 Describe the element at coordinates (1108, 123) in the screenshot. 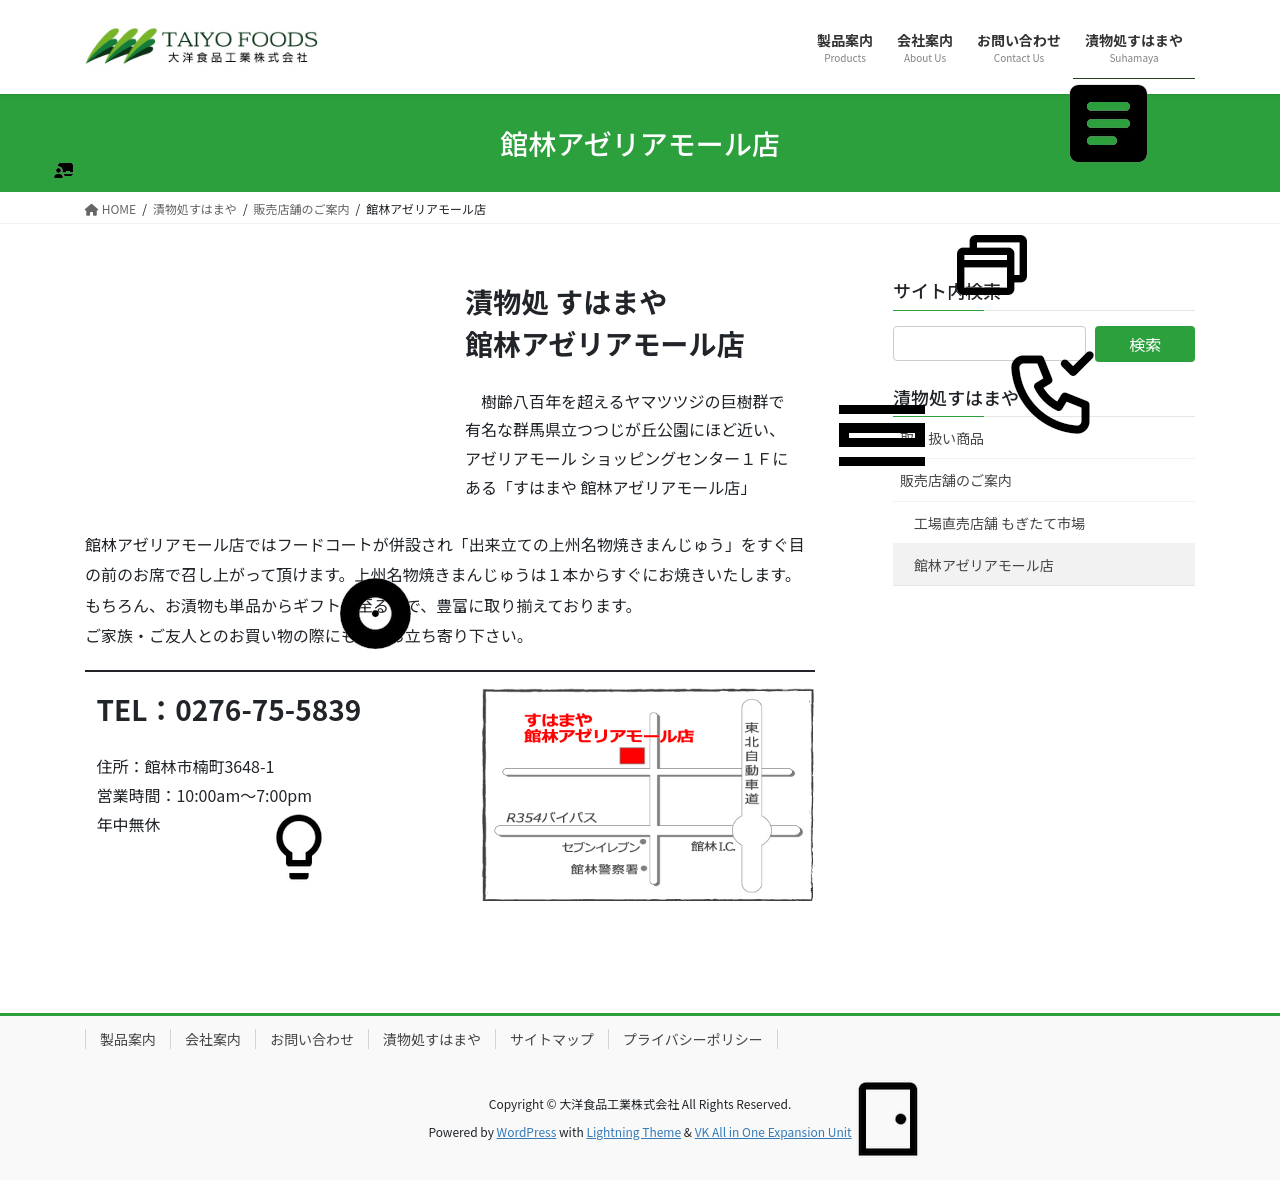

I see `view article or document content` at that location.